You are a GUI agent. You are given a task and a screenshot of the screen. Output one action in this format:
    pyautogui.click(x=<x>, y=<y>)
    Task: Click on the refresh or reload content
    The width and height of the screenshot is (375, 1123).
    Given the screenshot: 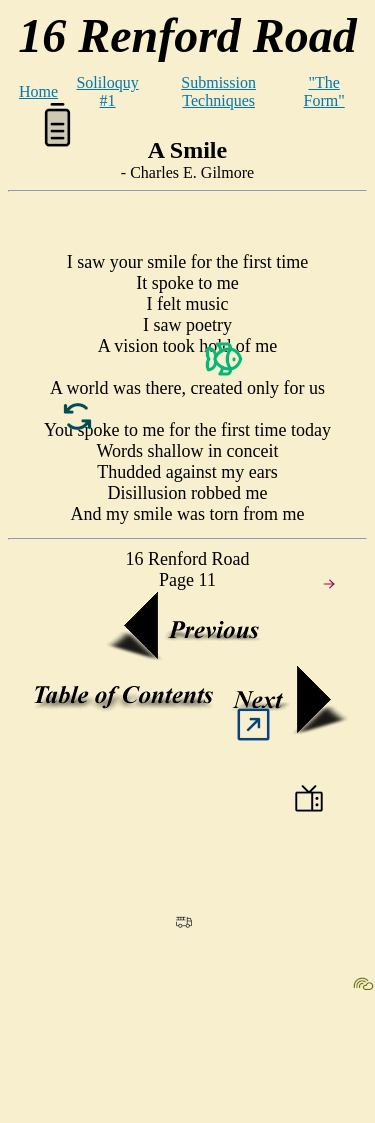 What is the action you would take?
    pyautogui.click(x=77, y=416)
    